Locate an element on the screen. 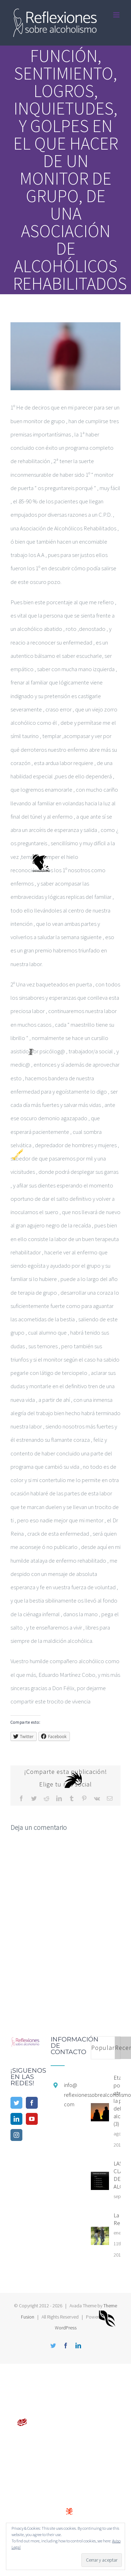  cast an electrical or lightning spell is located at coordinates (73, 1779).